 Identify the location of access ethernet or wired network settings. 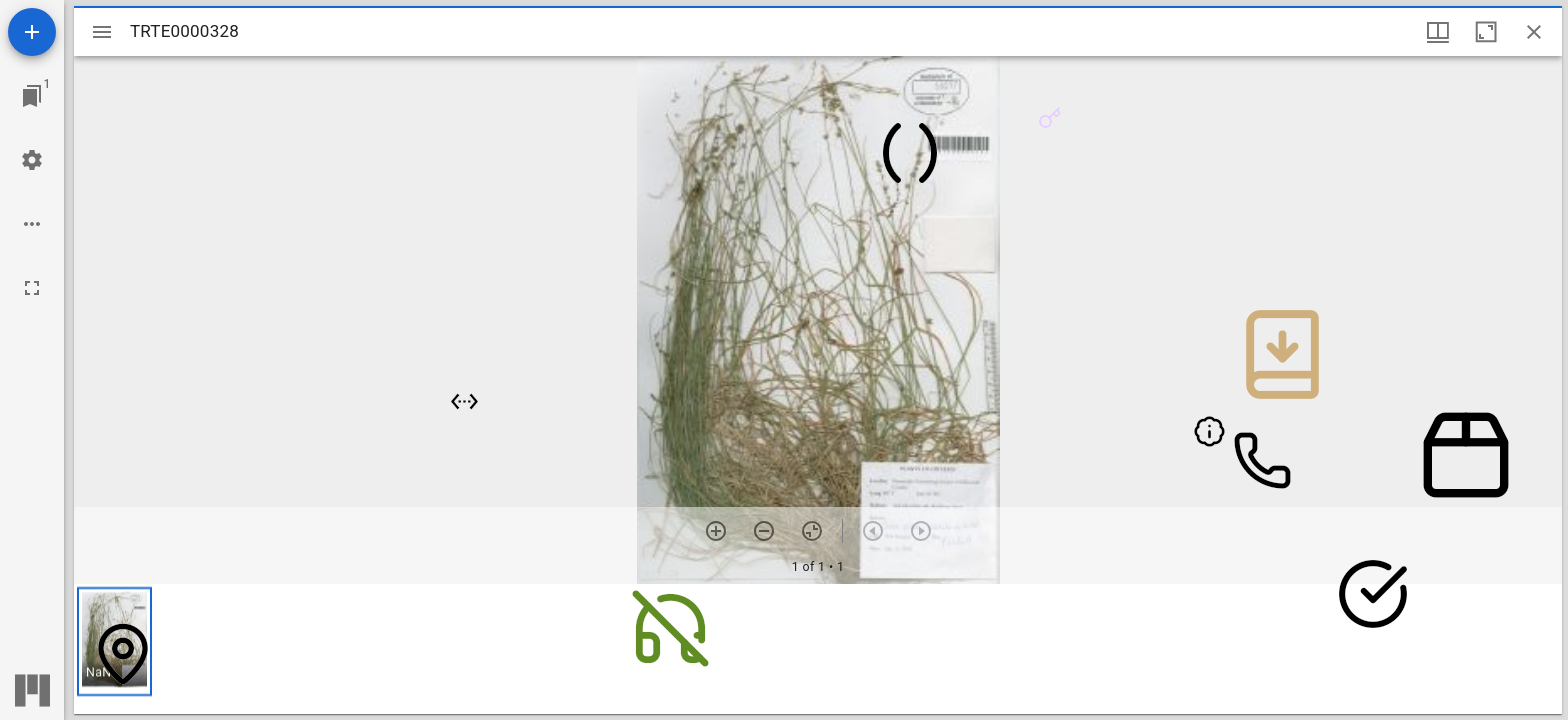
(464, 401).